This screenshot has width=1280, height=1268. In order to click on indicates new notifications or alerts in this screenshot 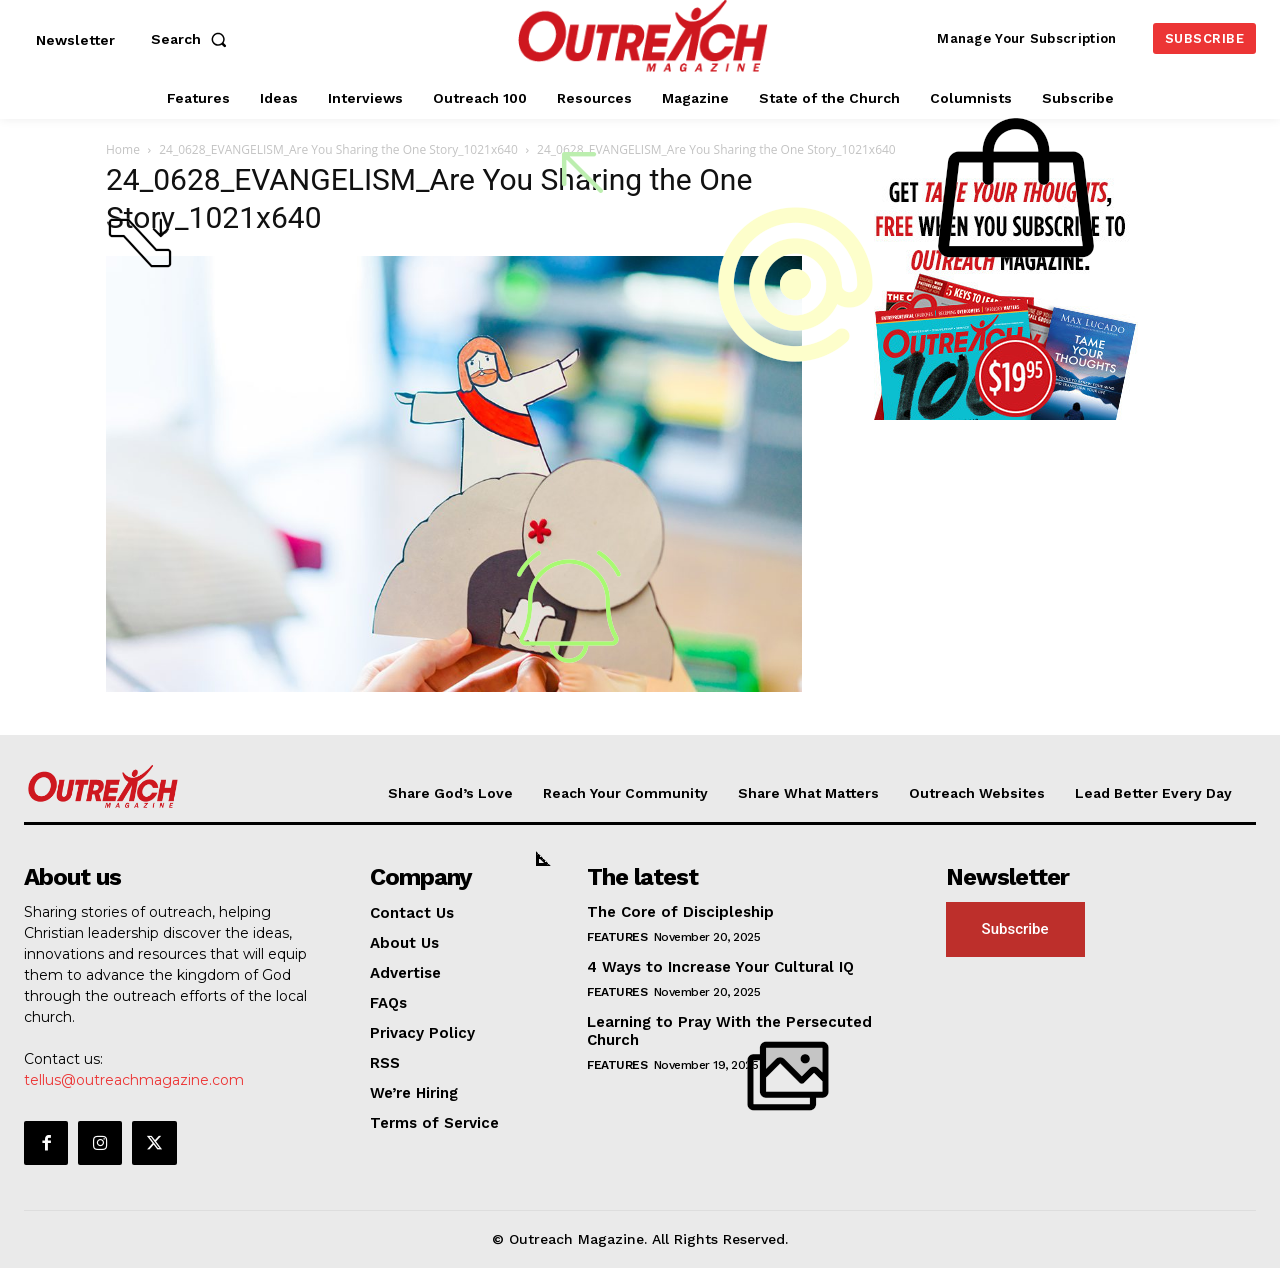, I will do `click(569, 609)`.